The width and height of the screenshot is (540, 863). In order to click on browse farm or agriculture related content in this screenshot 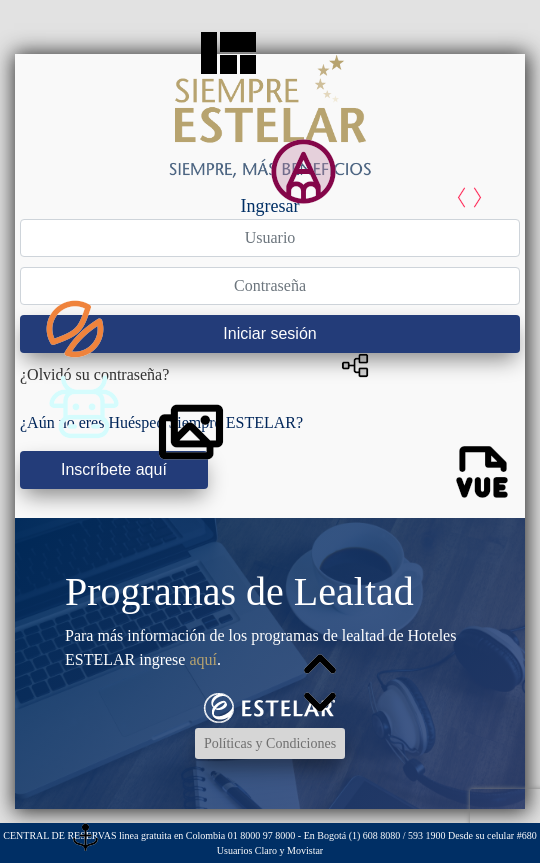, I will do `click(84, 408)`.